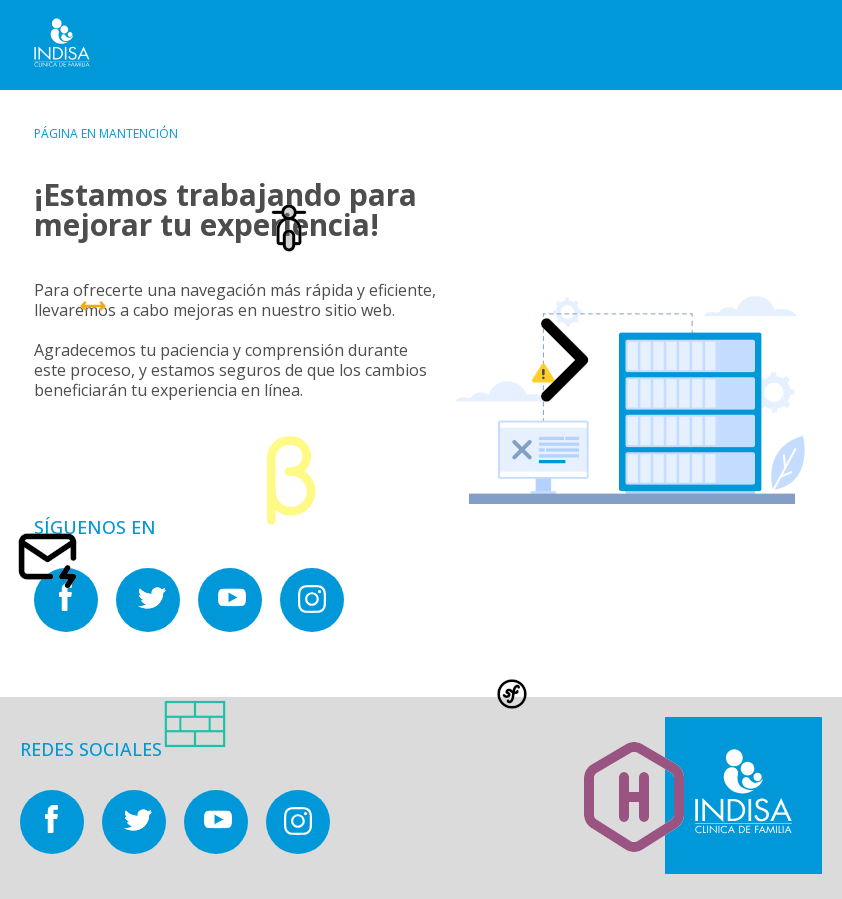 This screenshot has height=899, width=842. I want to click on navigate to the next item or screen, so click(561, 360).